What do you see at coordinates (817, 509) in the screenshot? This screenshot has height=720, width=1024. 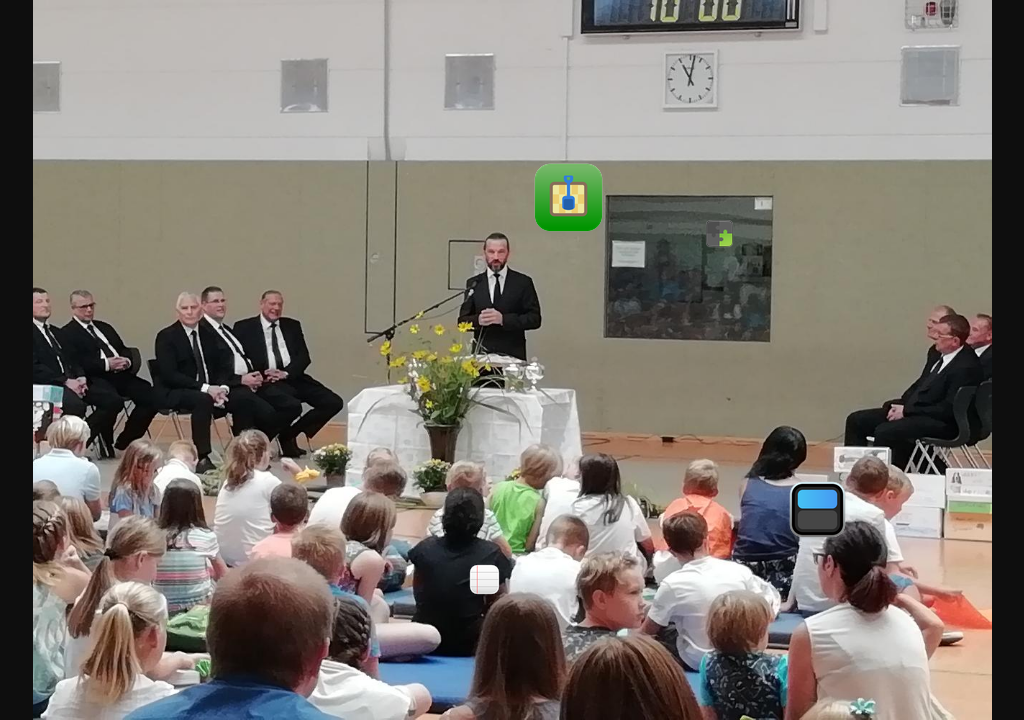 I see `open desktop activities preferences` at bounding box center [817, 509].